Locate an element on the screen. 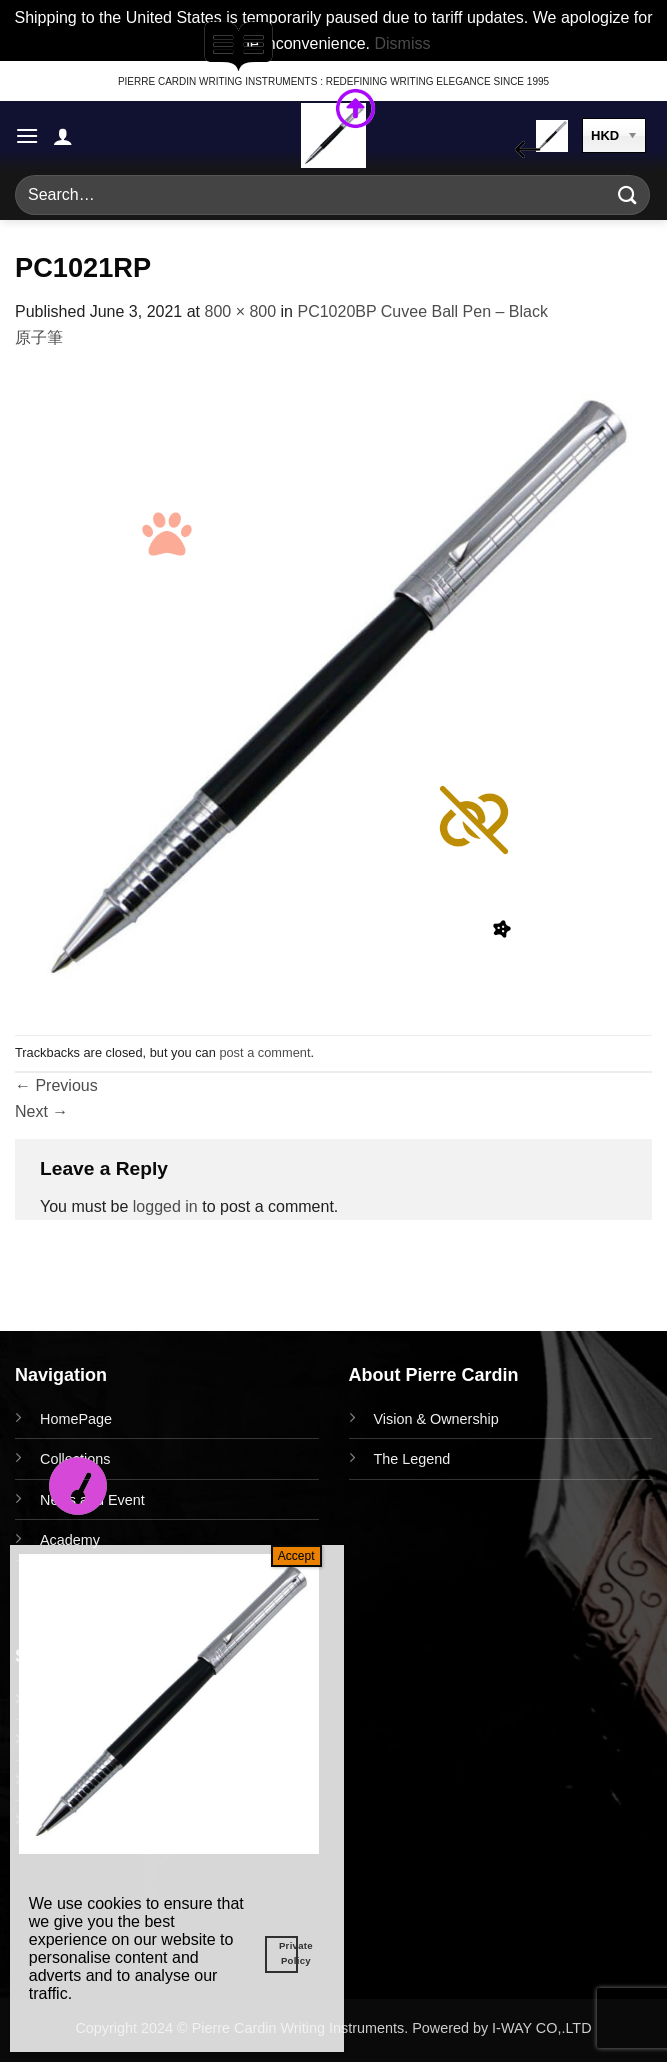 This screenshot has height=2062, width=667. view readme documentation is located at coordinates (238, 46).